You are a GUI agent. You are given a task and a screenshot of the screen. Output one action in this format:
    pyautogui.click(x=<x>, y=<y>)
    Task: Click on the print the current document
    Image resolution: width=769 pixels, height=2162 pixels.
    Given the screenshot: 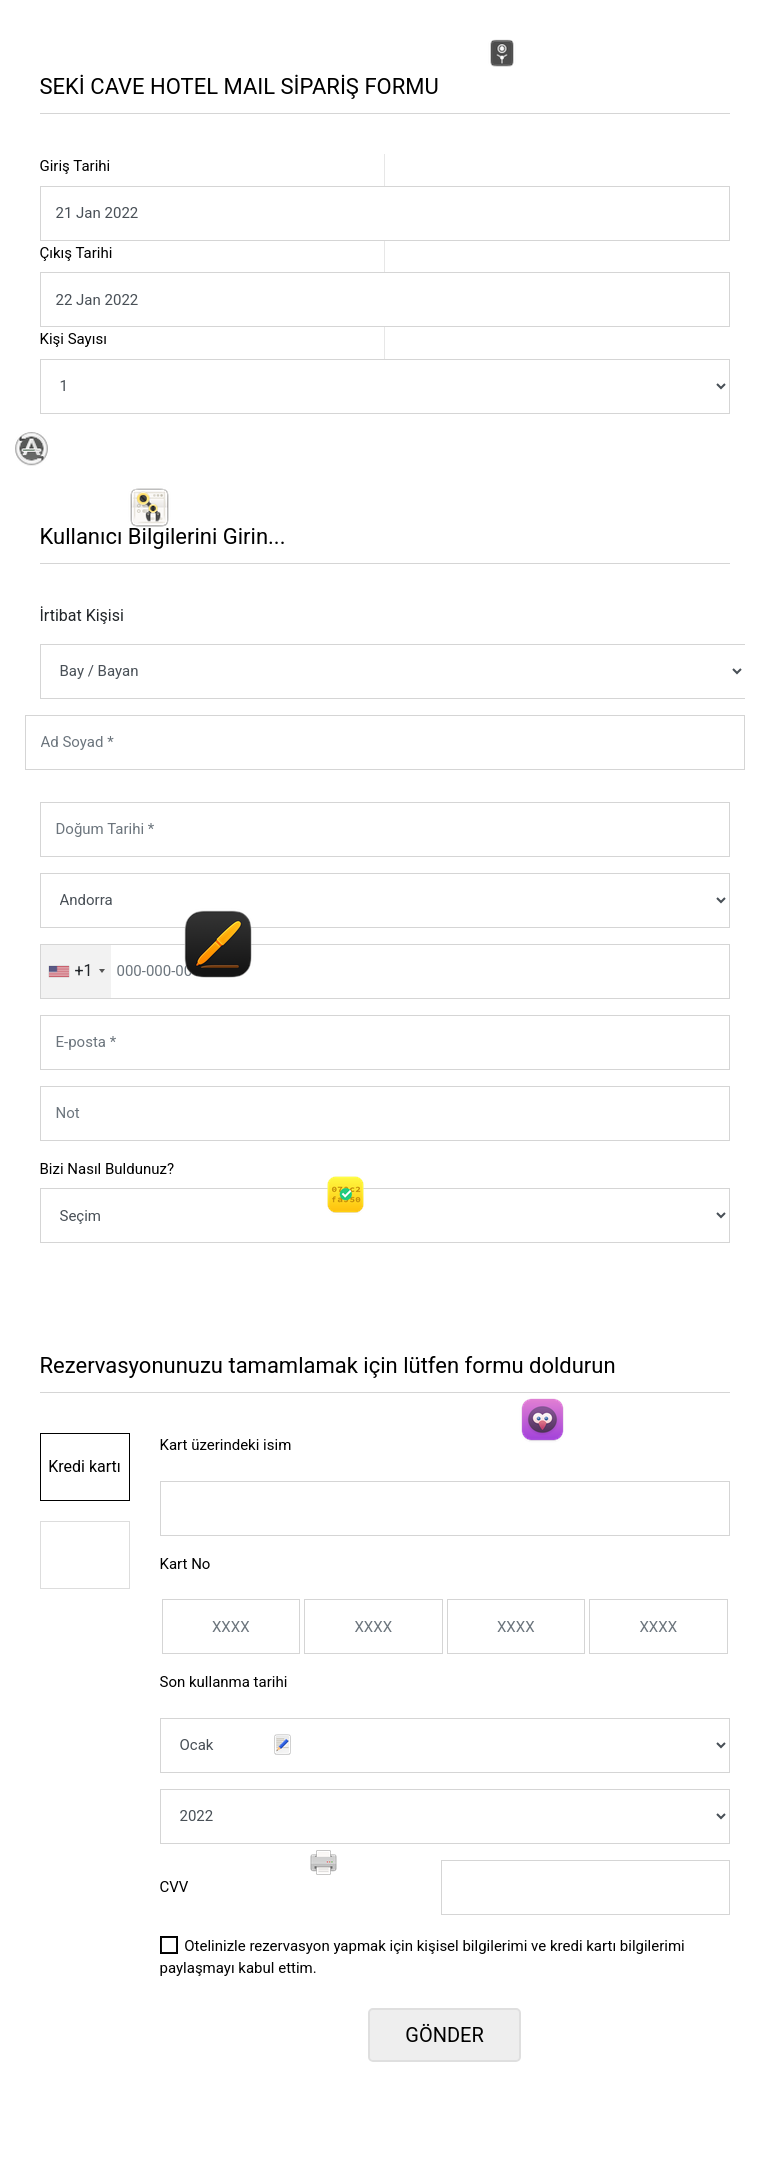 What is the action you would take?
    pyautogui.click(x=323, y=1862)
    